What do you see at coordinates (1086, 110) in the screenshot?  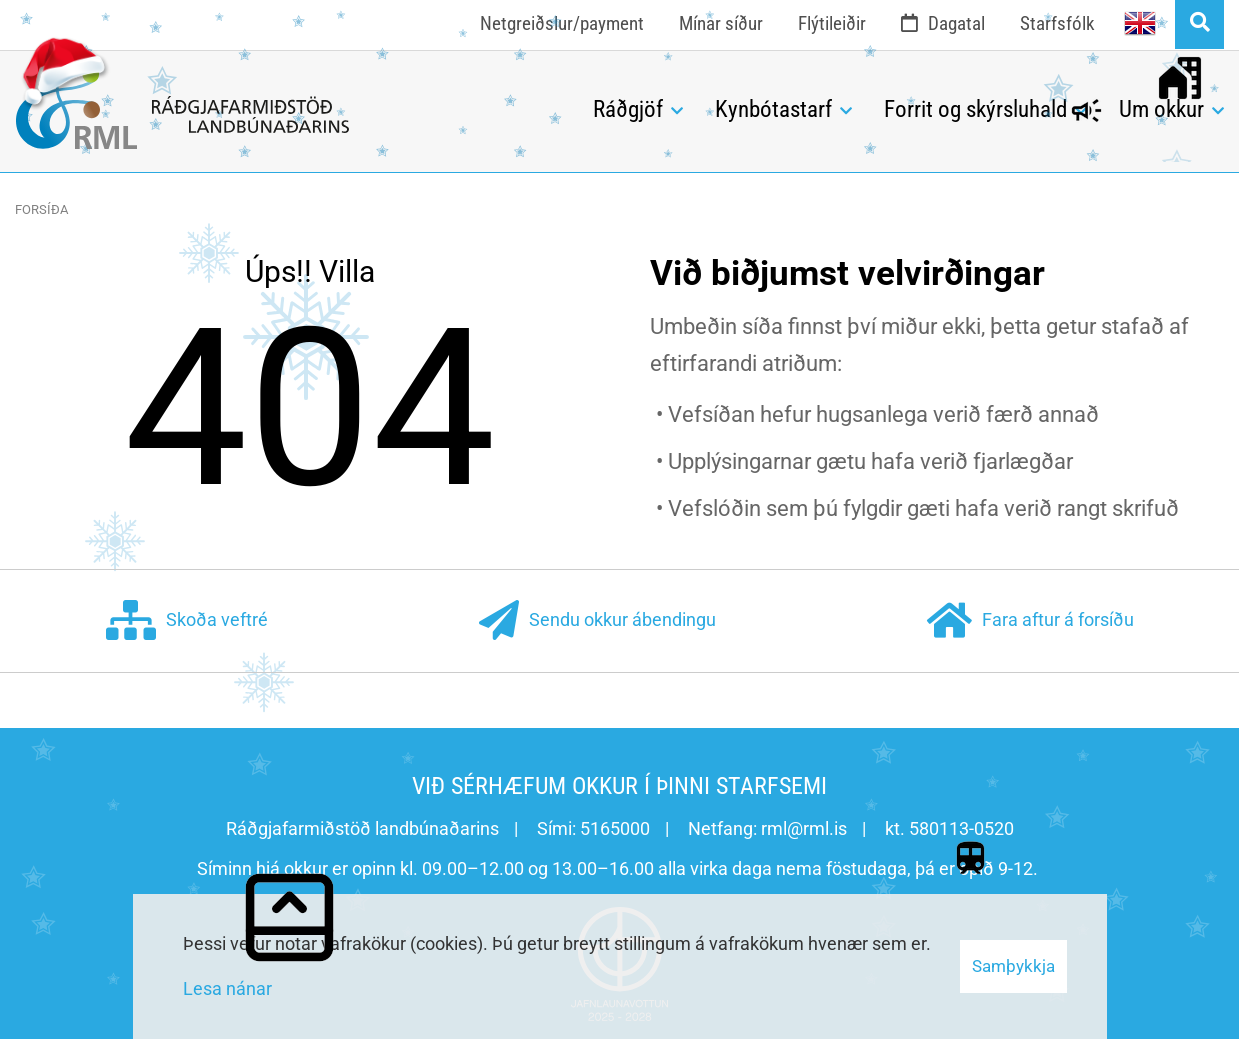 I see `start a new campaign or announcement` at bounding box center [1086, 110].